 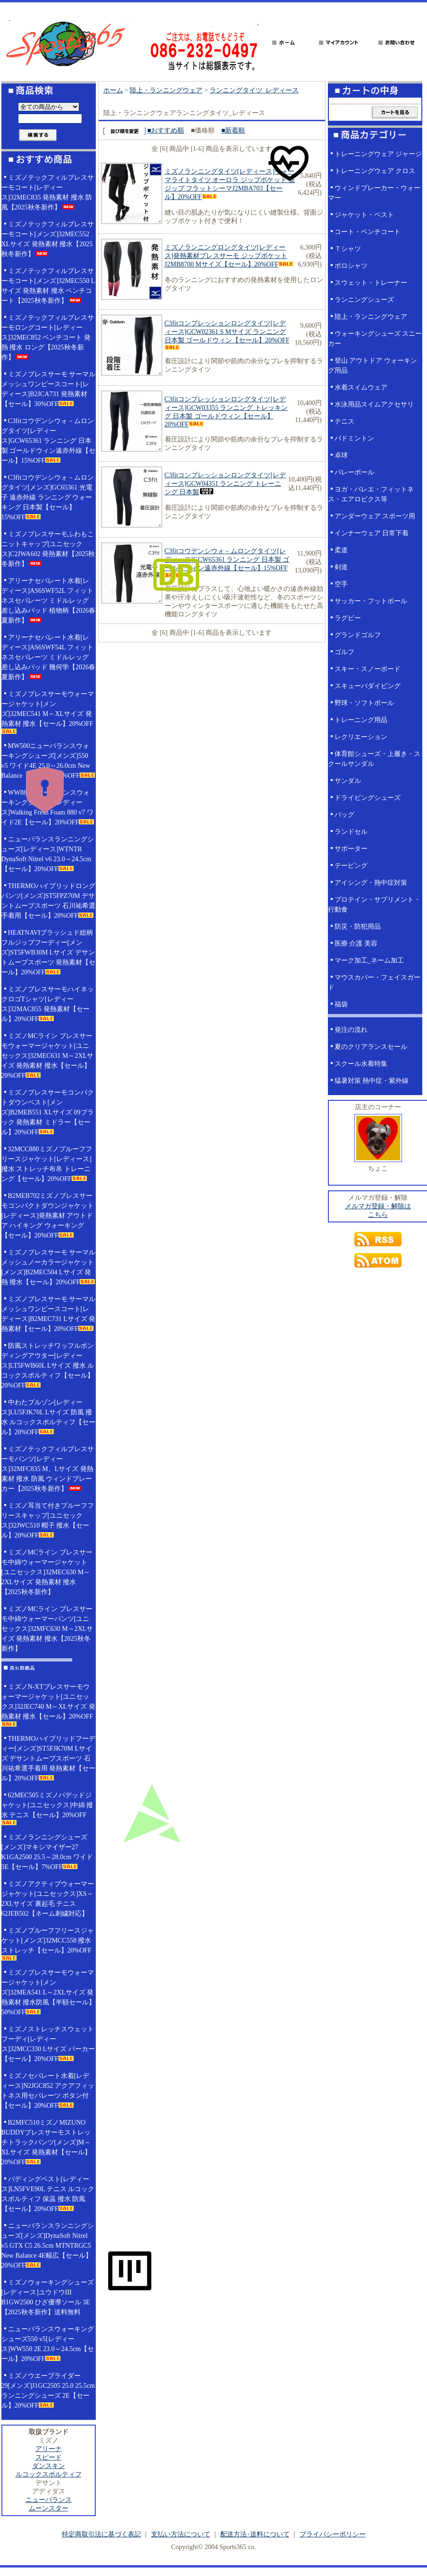 I want to click on artix linux logo, so click(x=152, y=1813).